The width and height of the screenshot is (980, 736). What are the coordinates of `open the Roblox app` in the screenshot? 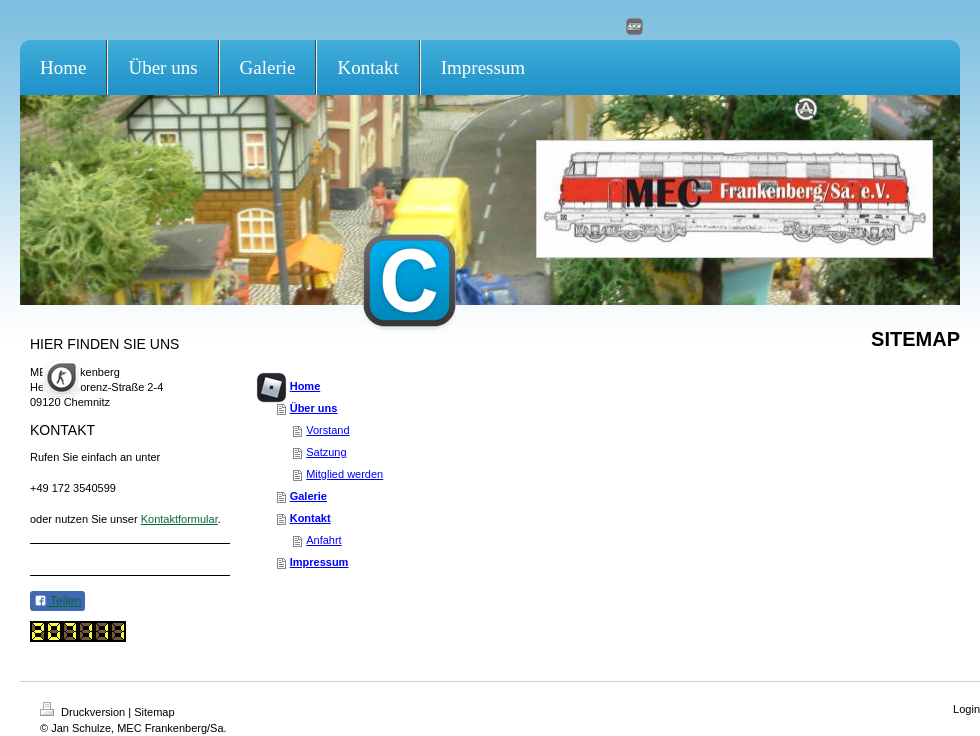 It's located at (271, 387).